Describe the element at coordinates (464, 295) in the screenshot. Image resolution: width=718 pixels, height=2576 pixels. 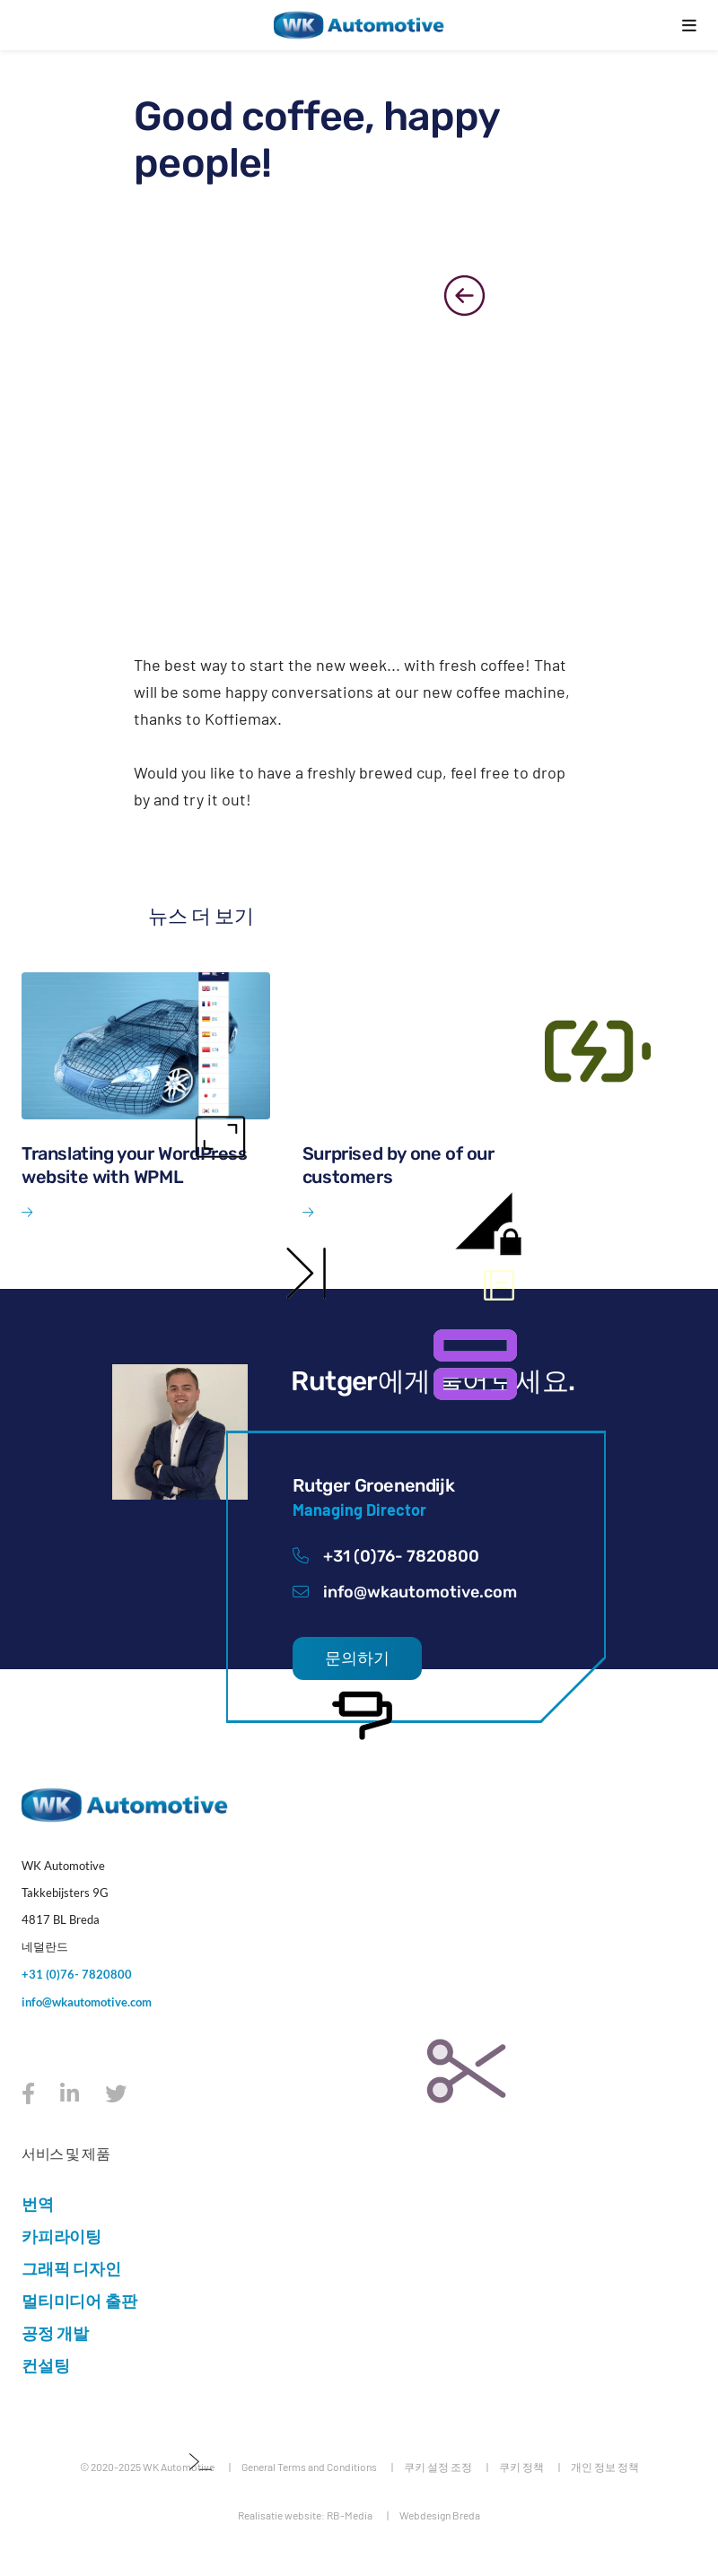
I see `go back to the previous screen` at that location.